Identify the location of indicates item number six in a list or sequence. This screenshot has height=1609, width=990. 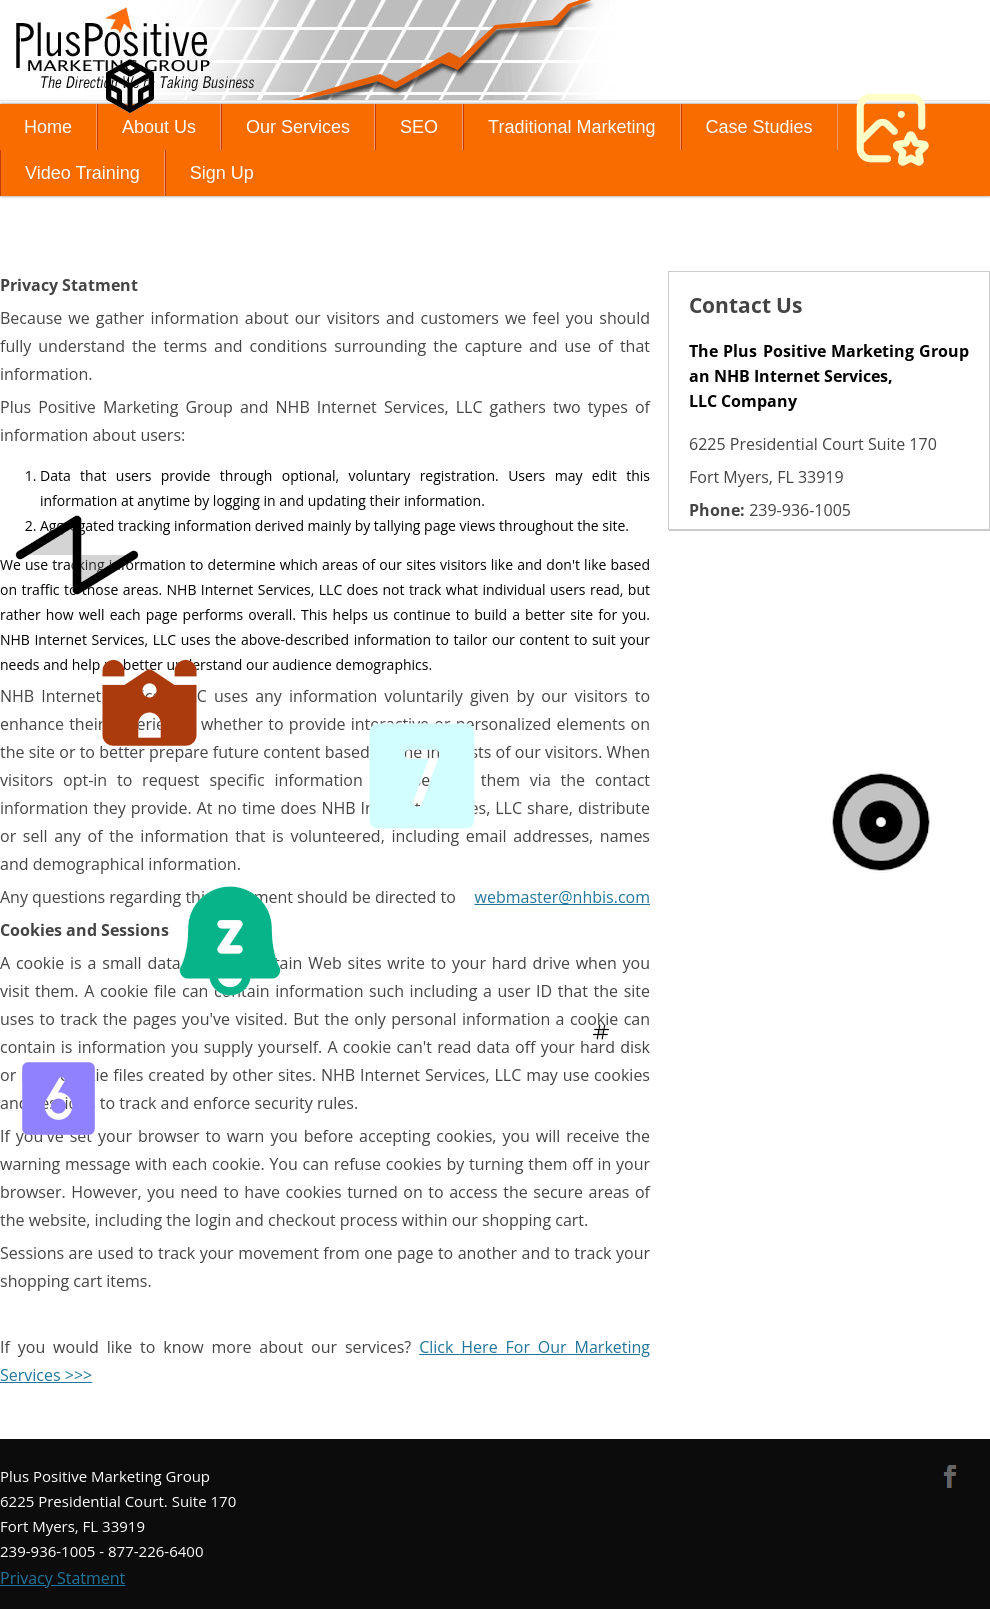
(58, 1098).